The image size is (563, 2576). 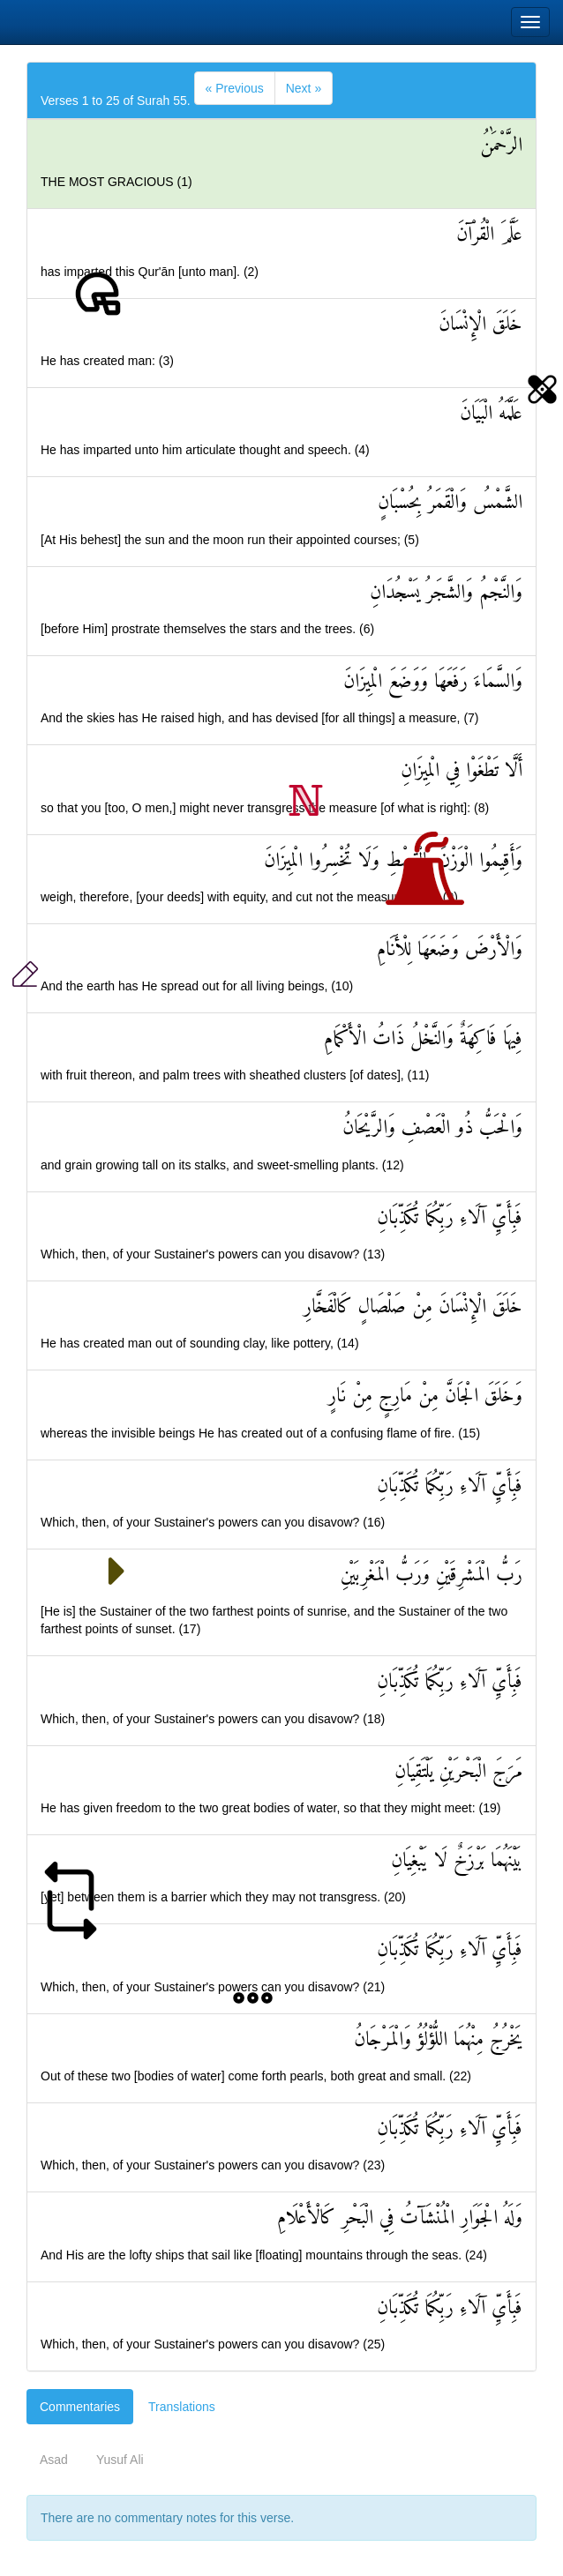 What do you see at coordinates (71, 1900) in the screenshot?
I see `rotate device orientation` at bounding box center [71, 1900].